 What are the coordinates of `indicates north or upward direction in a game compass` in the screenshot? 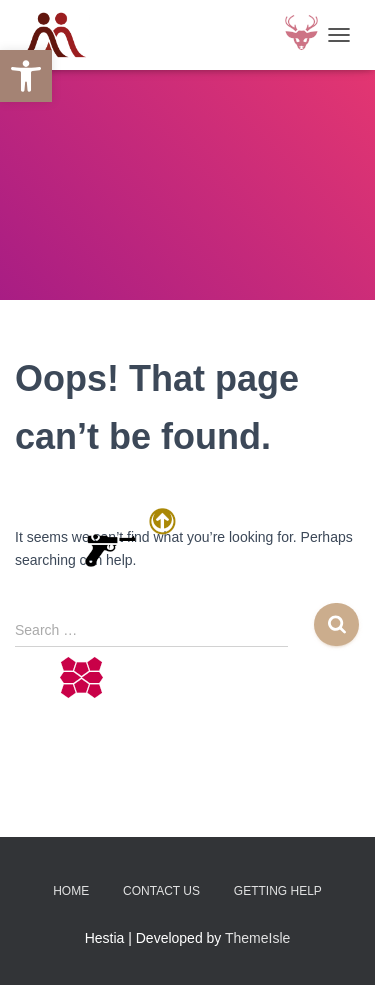 It's located at (162, 521).